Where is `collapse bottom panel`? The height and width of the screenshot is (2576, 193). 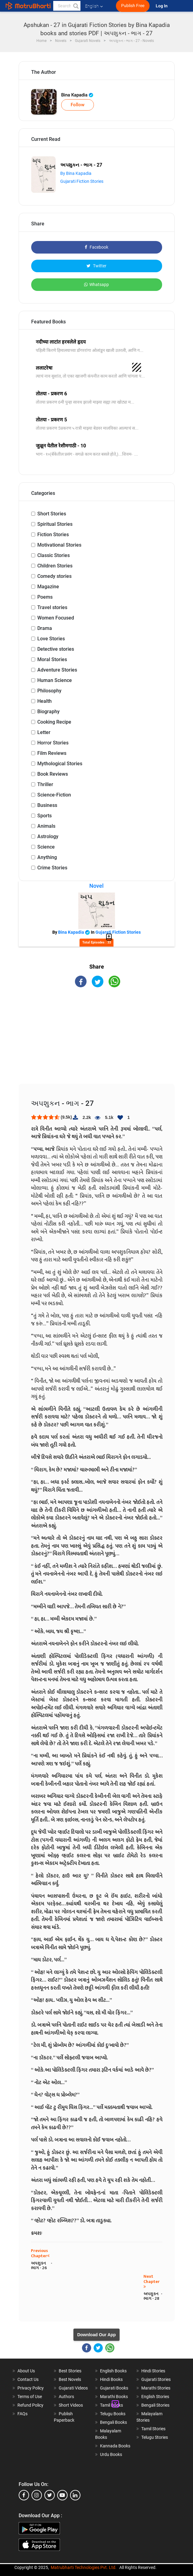
collapse bottom panel is located at coordinates (115, 2404).